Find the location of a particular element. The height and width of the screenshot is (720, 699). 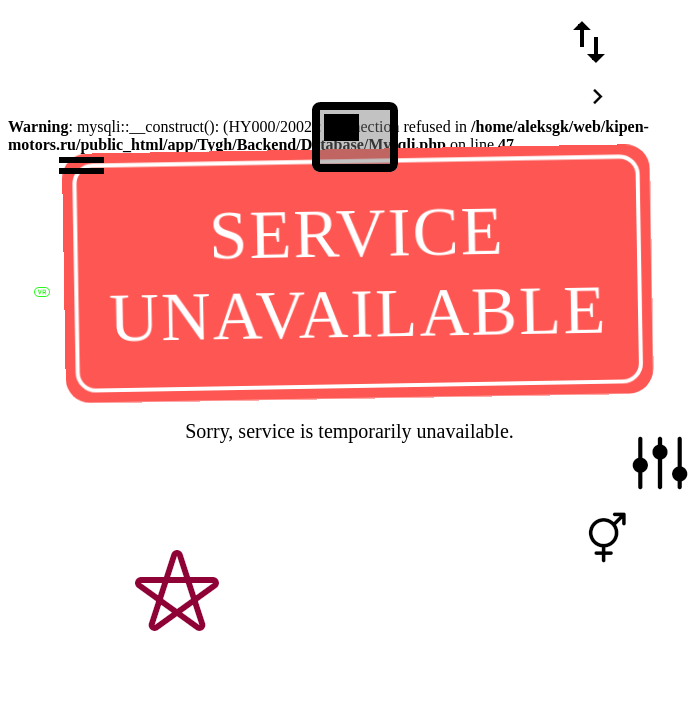

import or export data is located at coordinates (589, 42).